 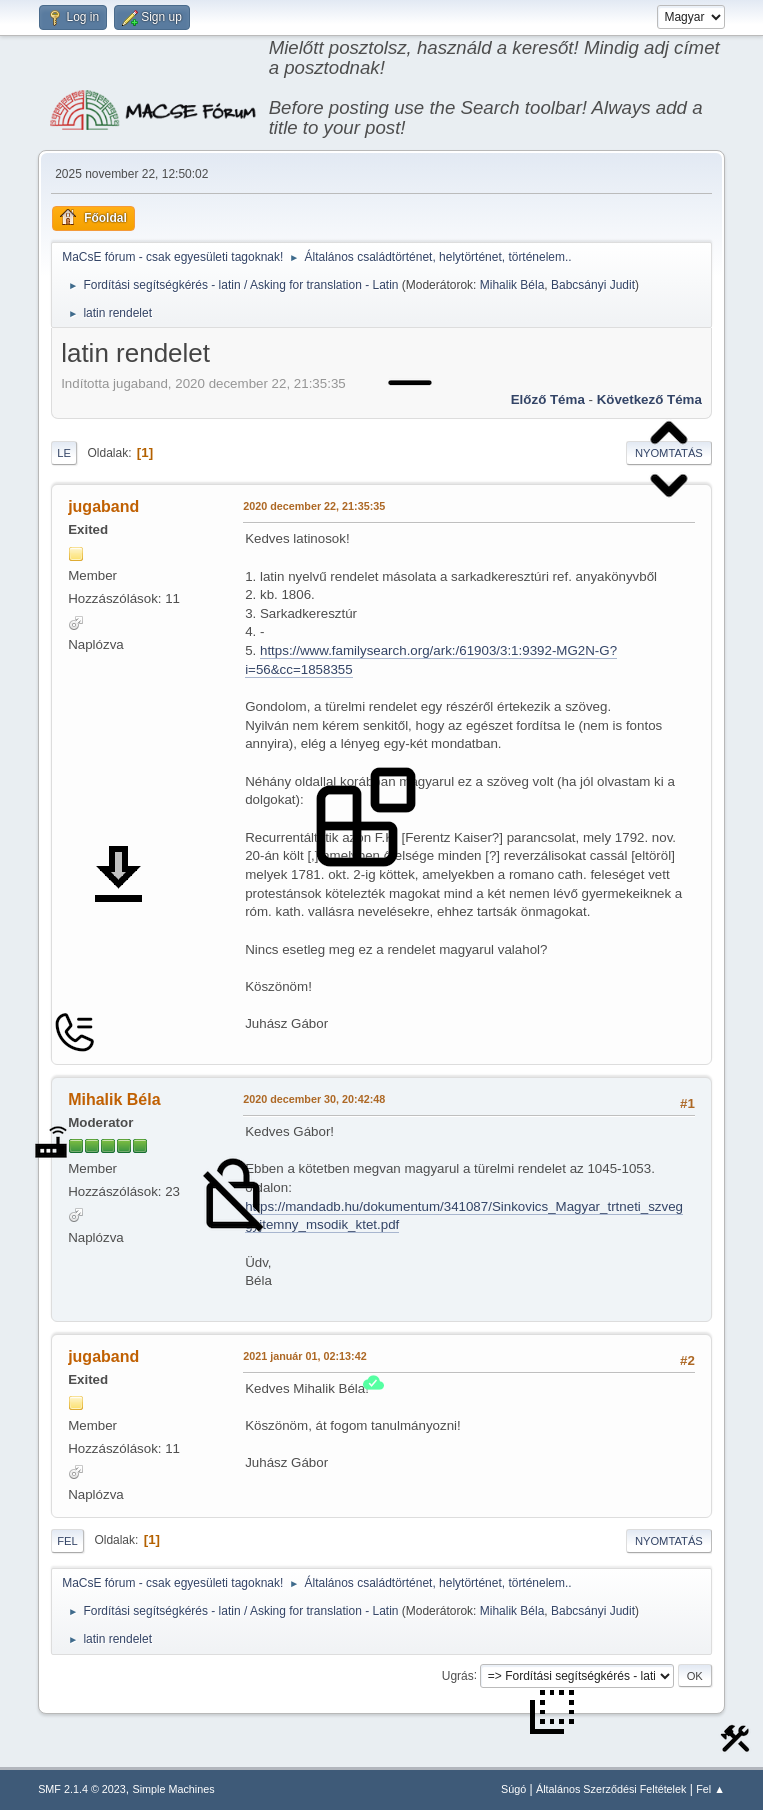 I want to click on access modular components or blocks, so click(x=366, y=817).